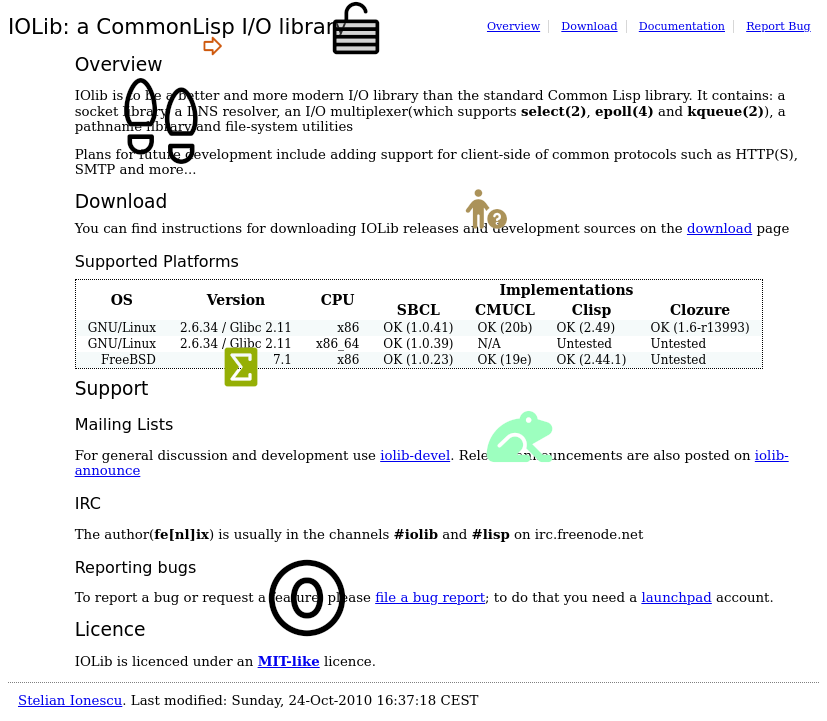 Image resolution: width=827 pixels, height=721 pixels. Describe the element at coordinates (356, 31) in the screenshot. I see `indicates an unlocked or unsecured state` at that location.